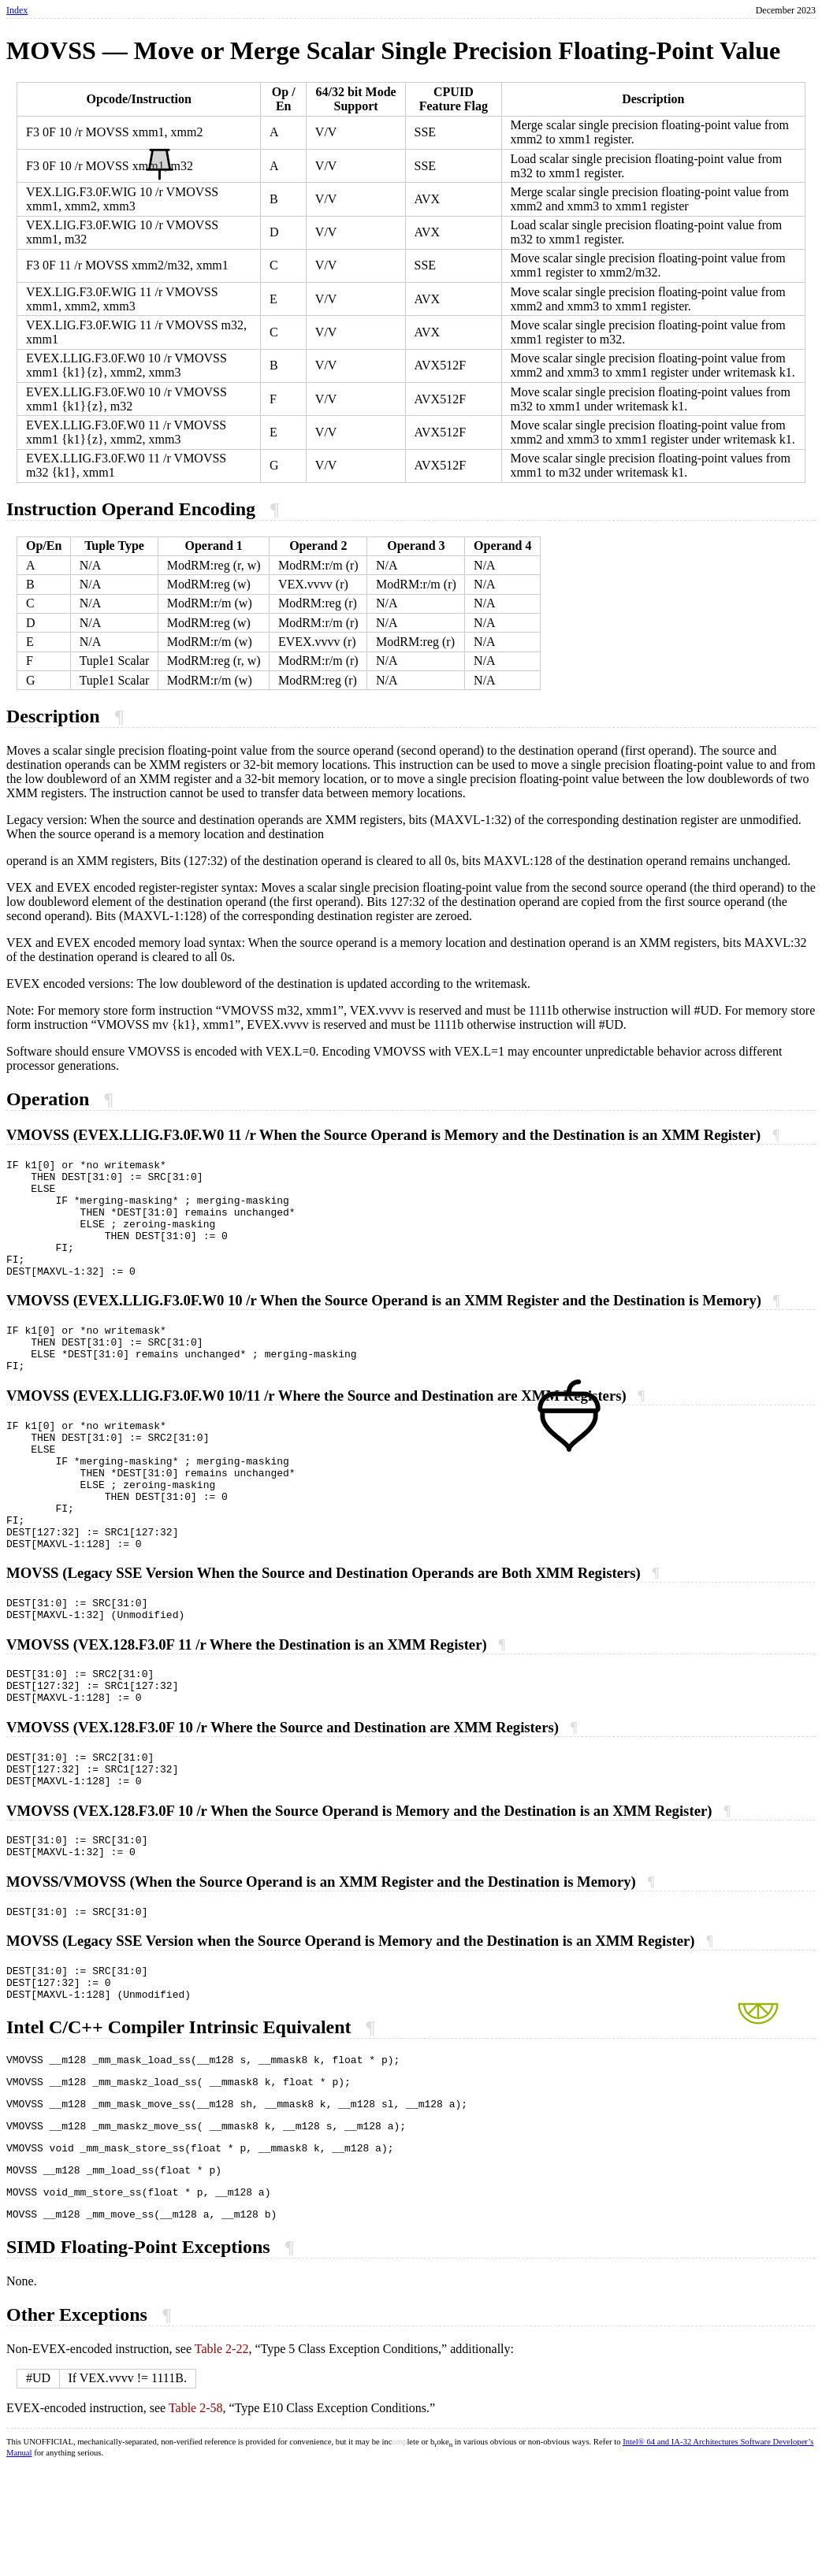  I want to click on nature or outdoors category icon, so click(569, 1416).